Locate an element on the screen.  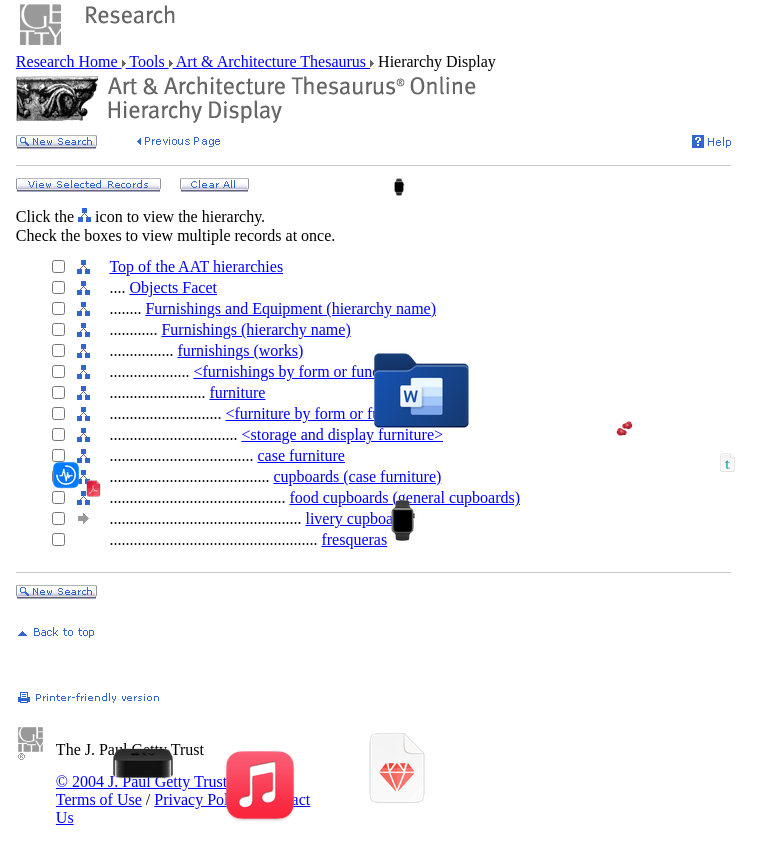
open apple music app is located at coordinates (260, 785).